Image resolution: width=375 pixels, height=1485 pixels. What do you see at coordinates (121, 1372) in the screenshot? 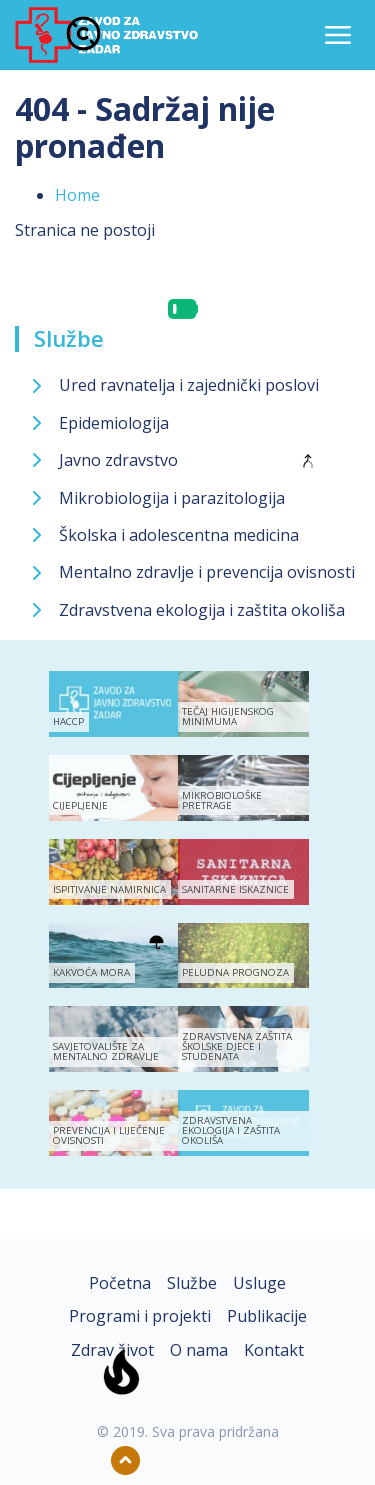
I see `locate nearby fire stations` at bounding box center [121, 1372].